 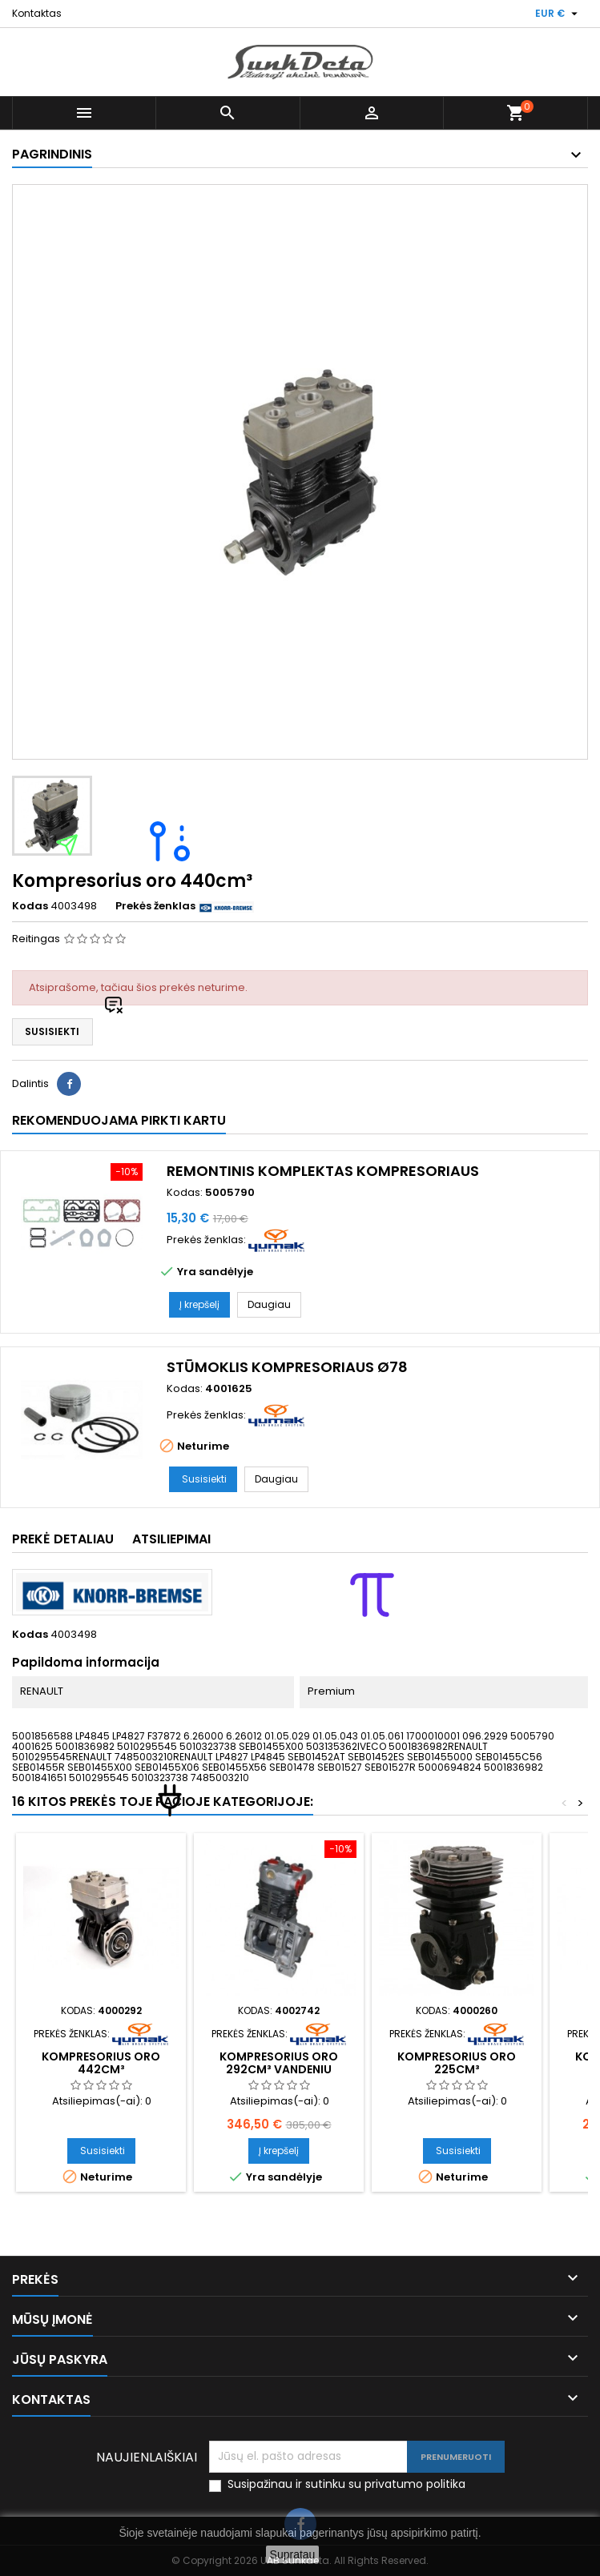 I want to click on delete a message or conversation, so click(x=113, y=1004).